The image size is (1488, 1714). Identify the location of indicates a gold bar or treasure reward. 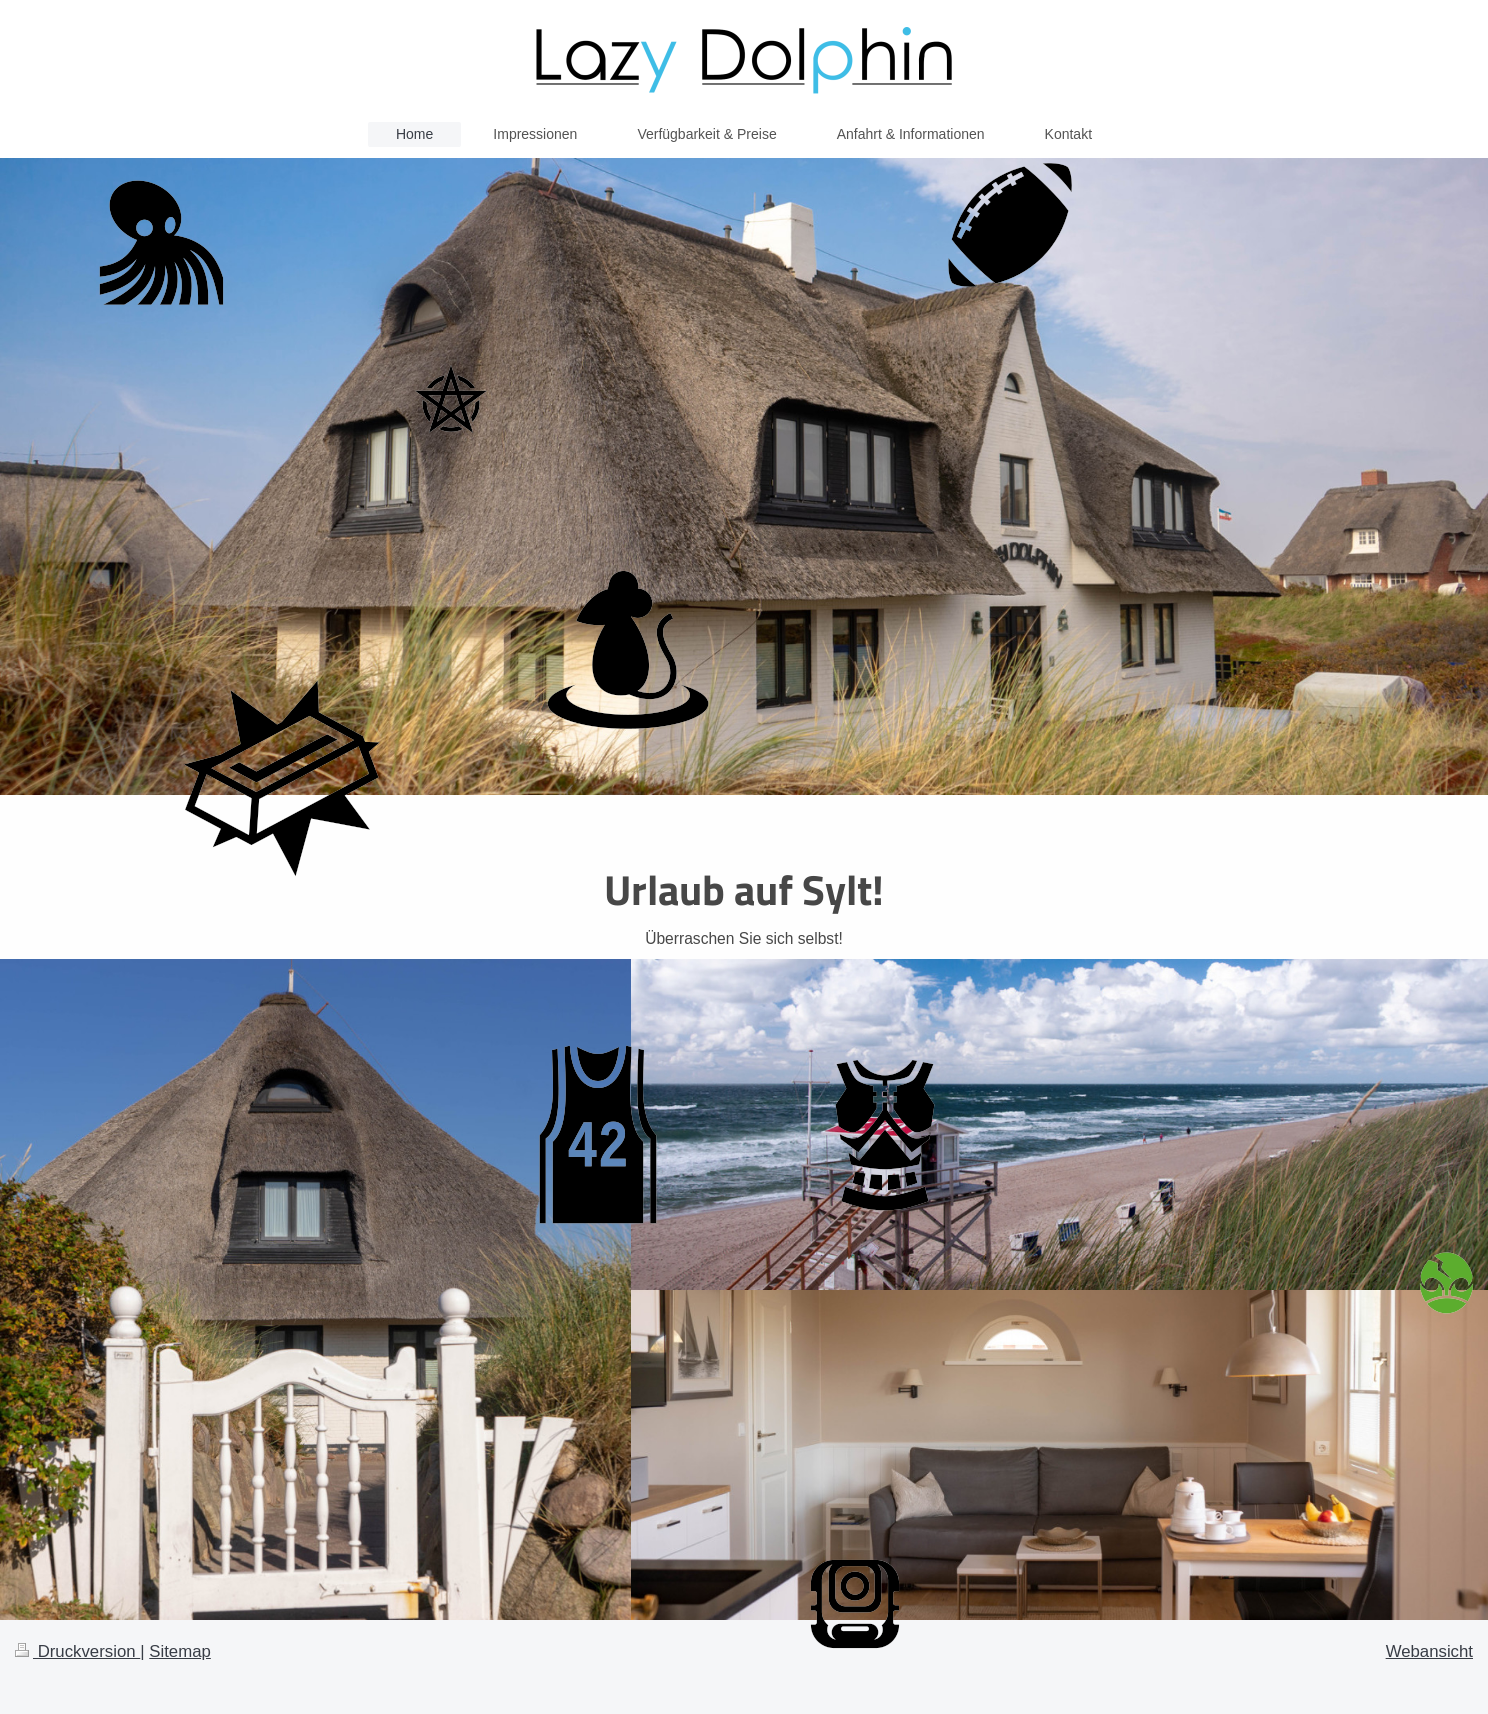
(282, 776).